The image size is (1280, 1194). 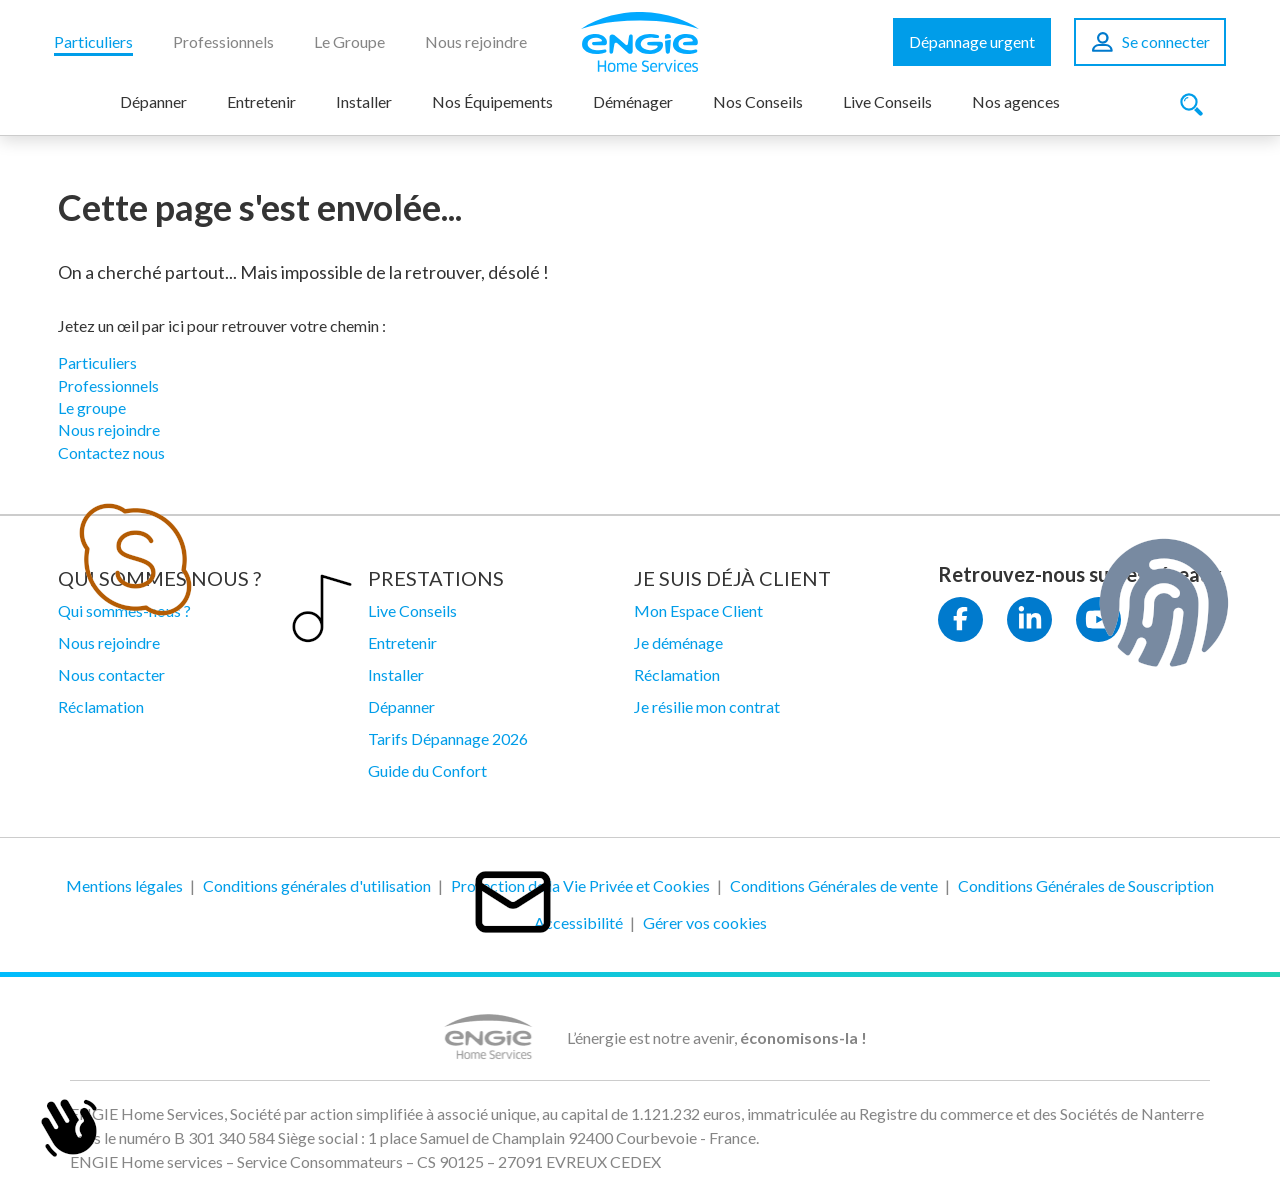 I want to click on open your email inbox, so click(x=513, y=902).